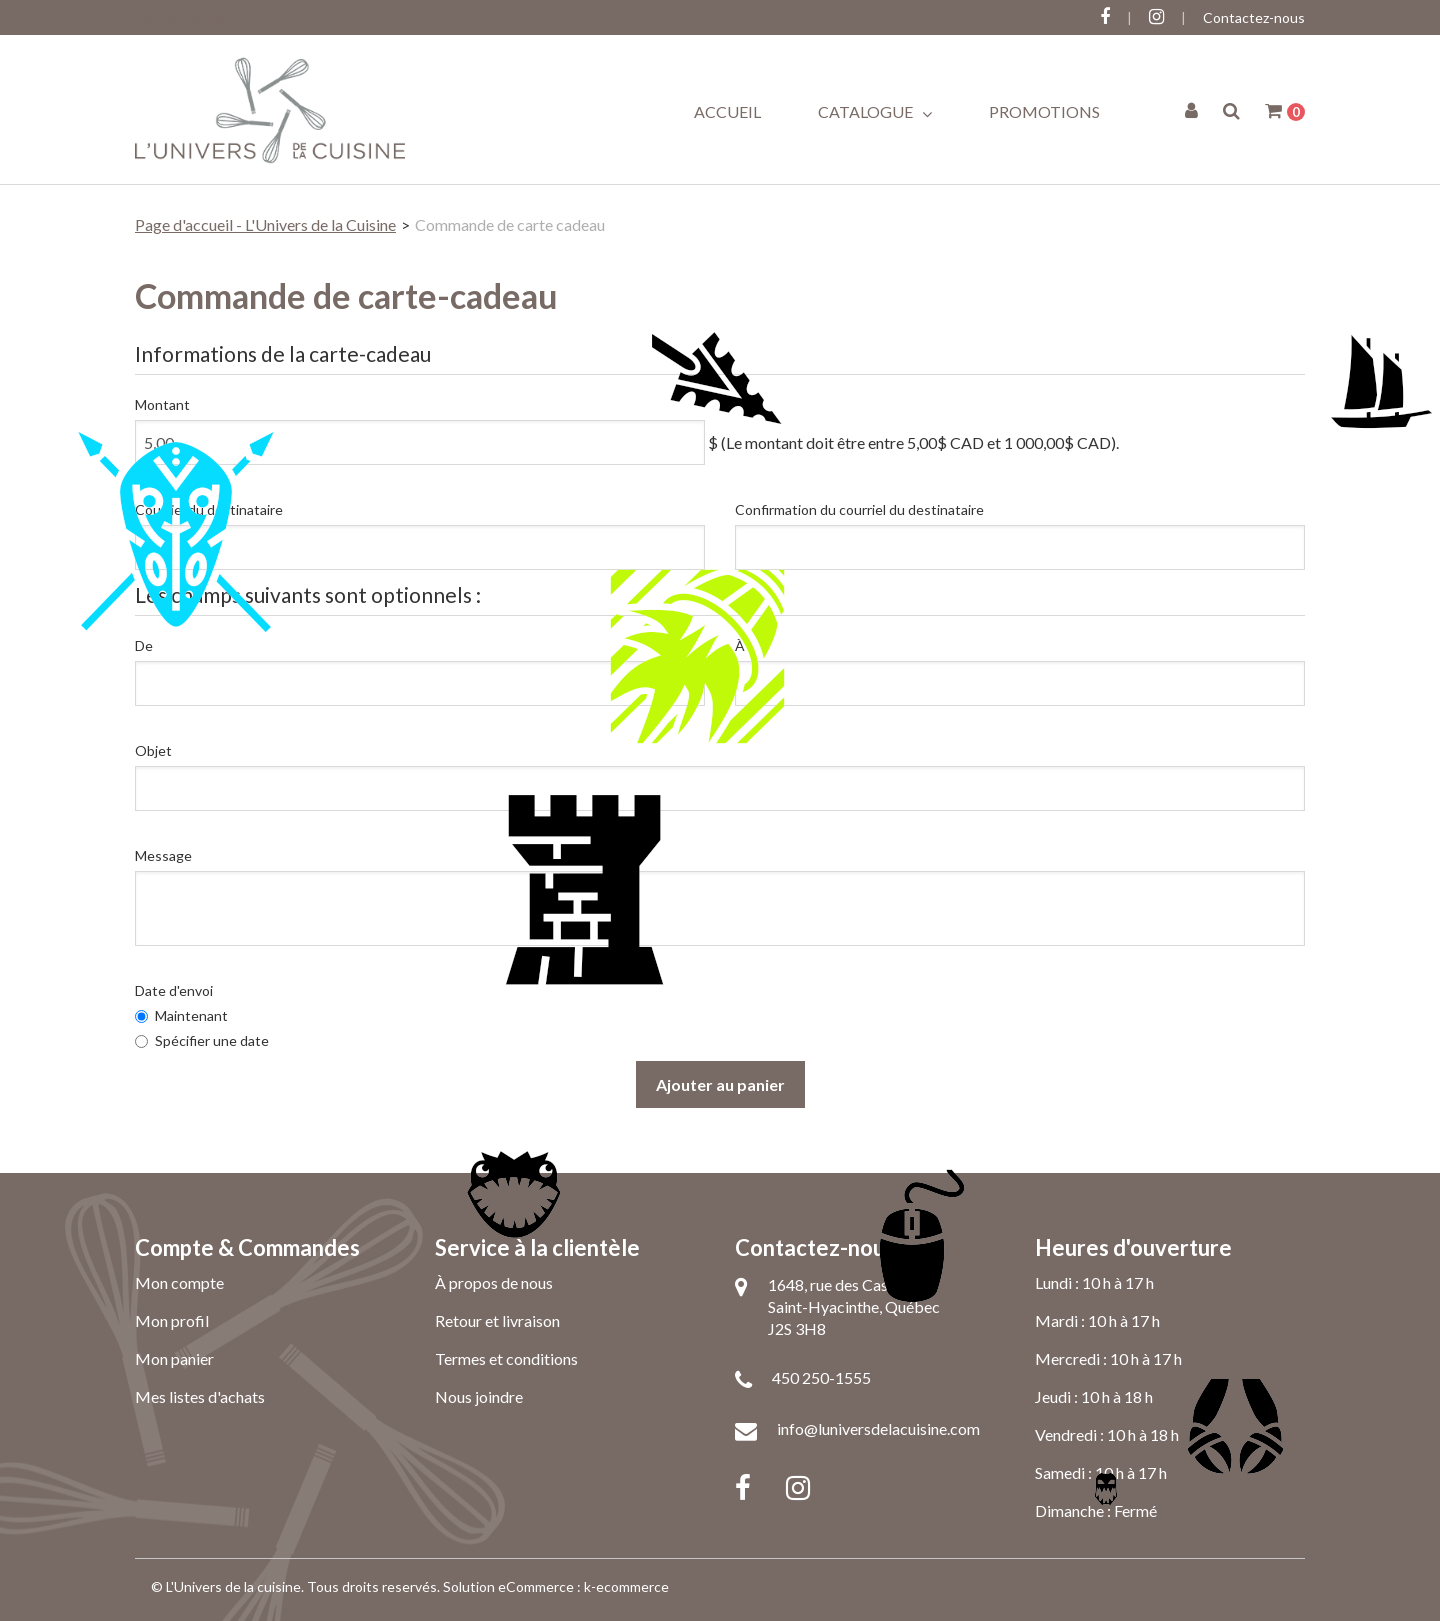  I want to click on select a trap or hazard in a game interface, so click(1106, 1489).